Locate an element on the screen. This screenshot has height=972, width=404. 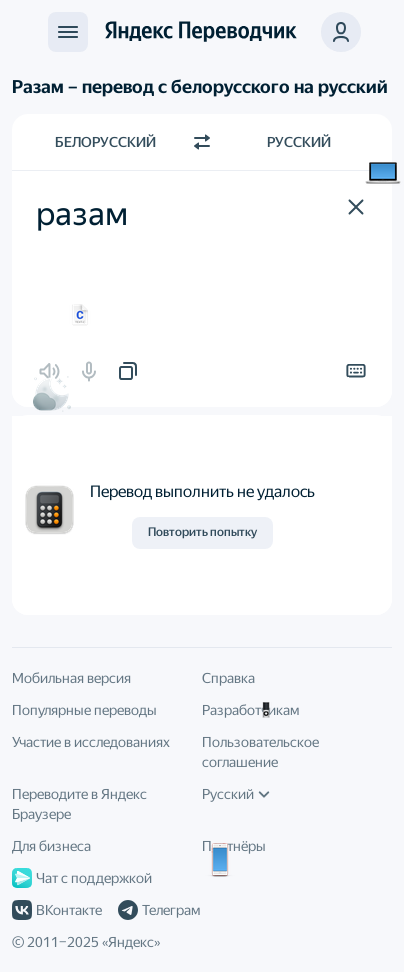
iPod nano device connected is located at coordinates (266, 710).